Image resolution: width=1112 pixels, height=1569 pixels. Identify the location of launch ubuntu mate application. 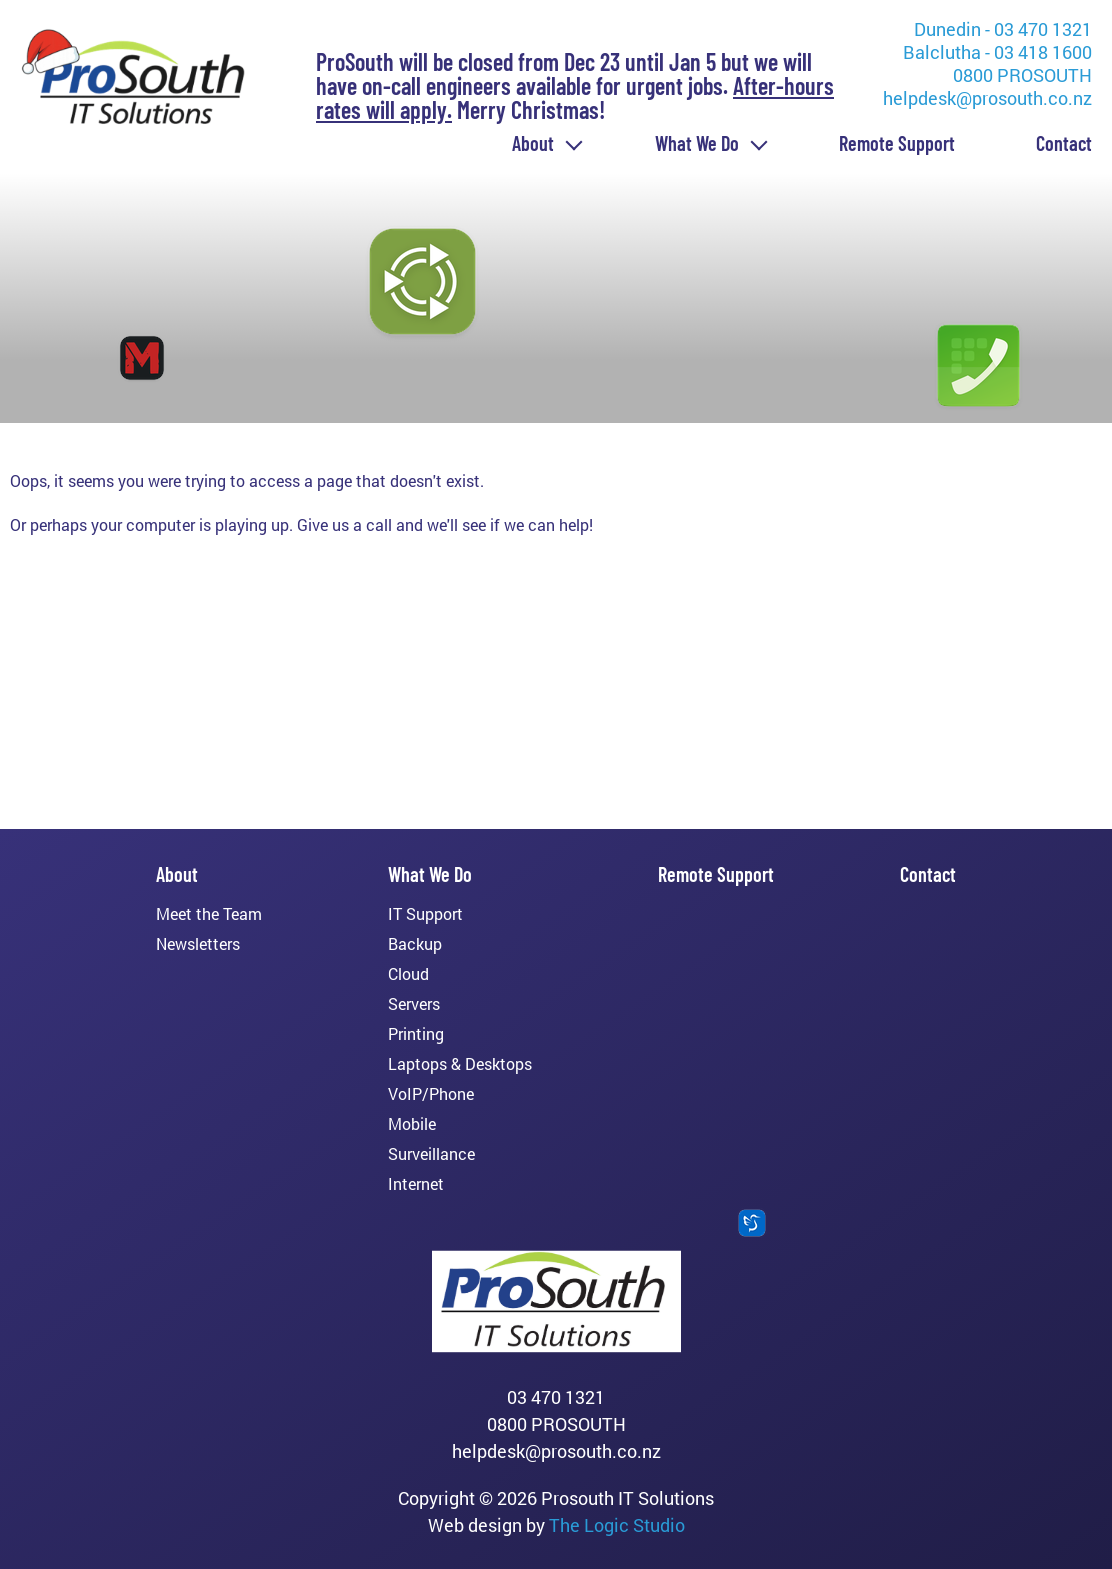
(422, 281).